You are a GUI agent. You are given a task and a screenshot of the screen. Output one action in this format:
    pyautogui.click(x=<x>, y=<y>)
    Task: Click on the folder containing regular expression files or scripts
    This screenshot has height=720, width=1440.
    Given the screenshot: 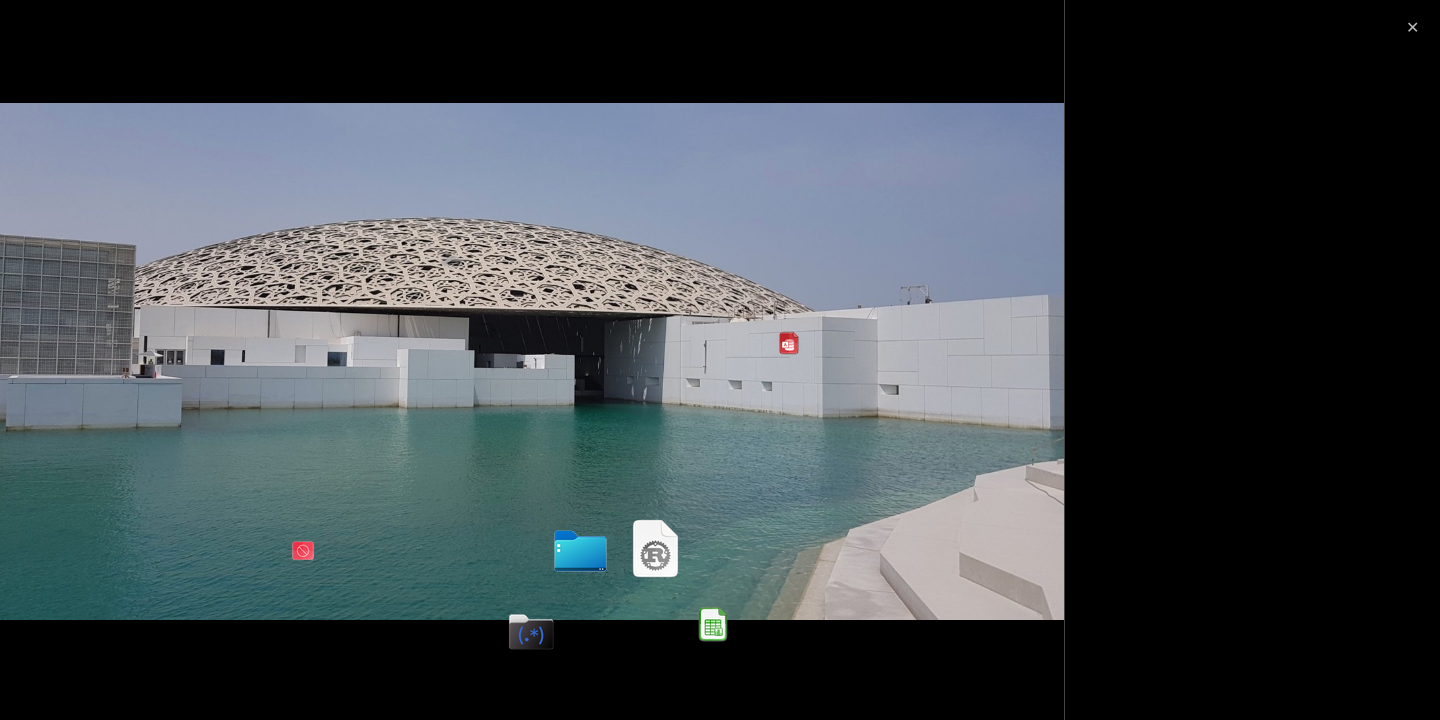 What is the action you would take?
    pyautogui.click(x=531, y=633)
    